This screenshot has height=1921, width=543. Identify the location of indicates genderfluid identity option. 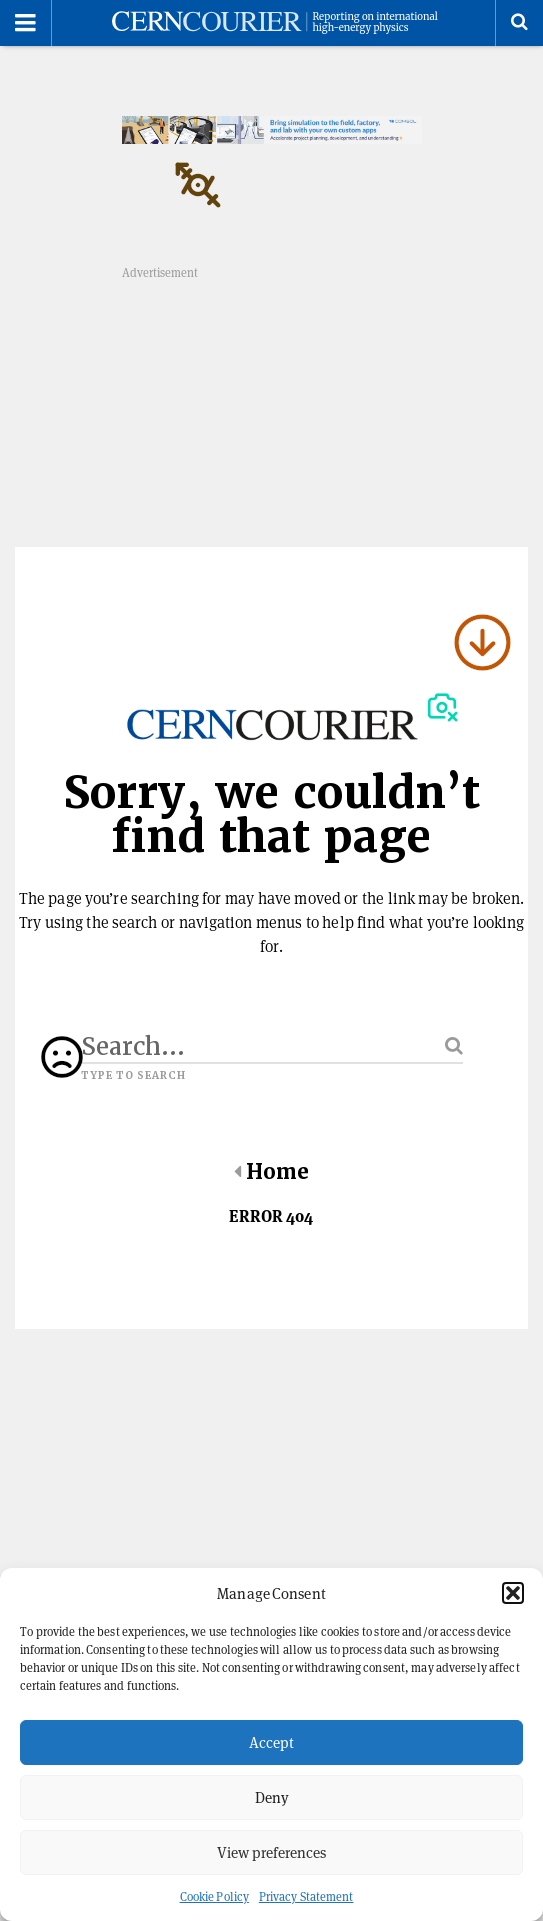
(198, 185).